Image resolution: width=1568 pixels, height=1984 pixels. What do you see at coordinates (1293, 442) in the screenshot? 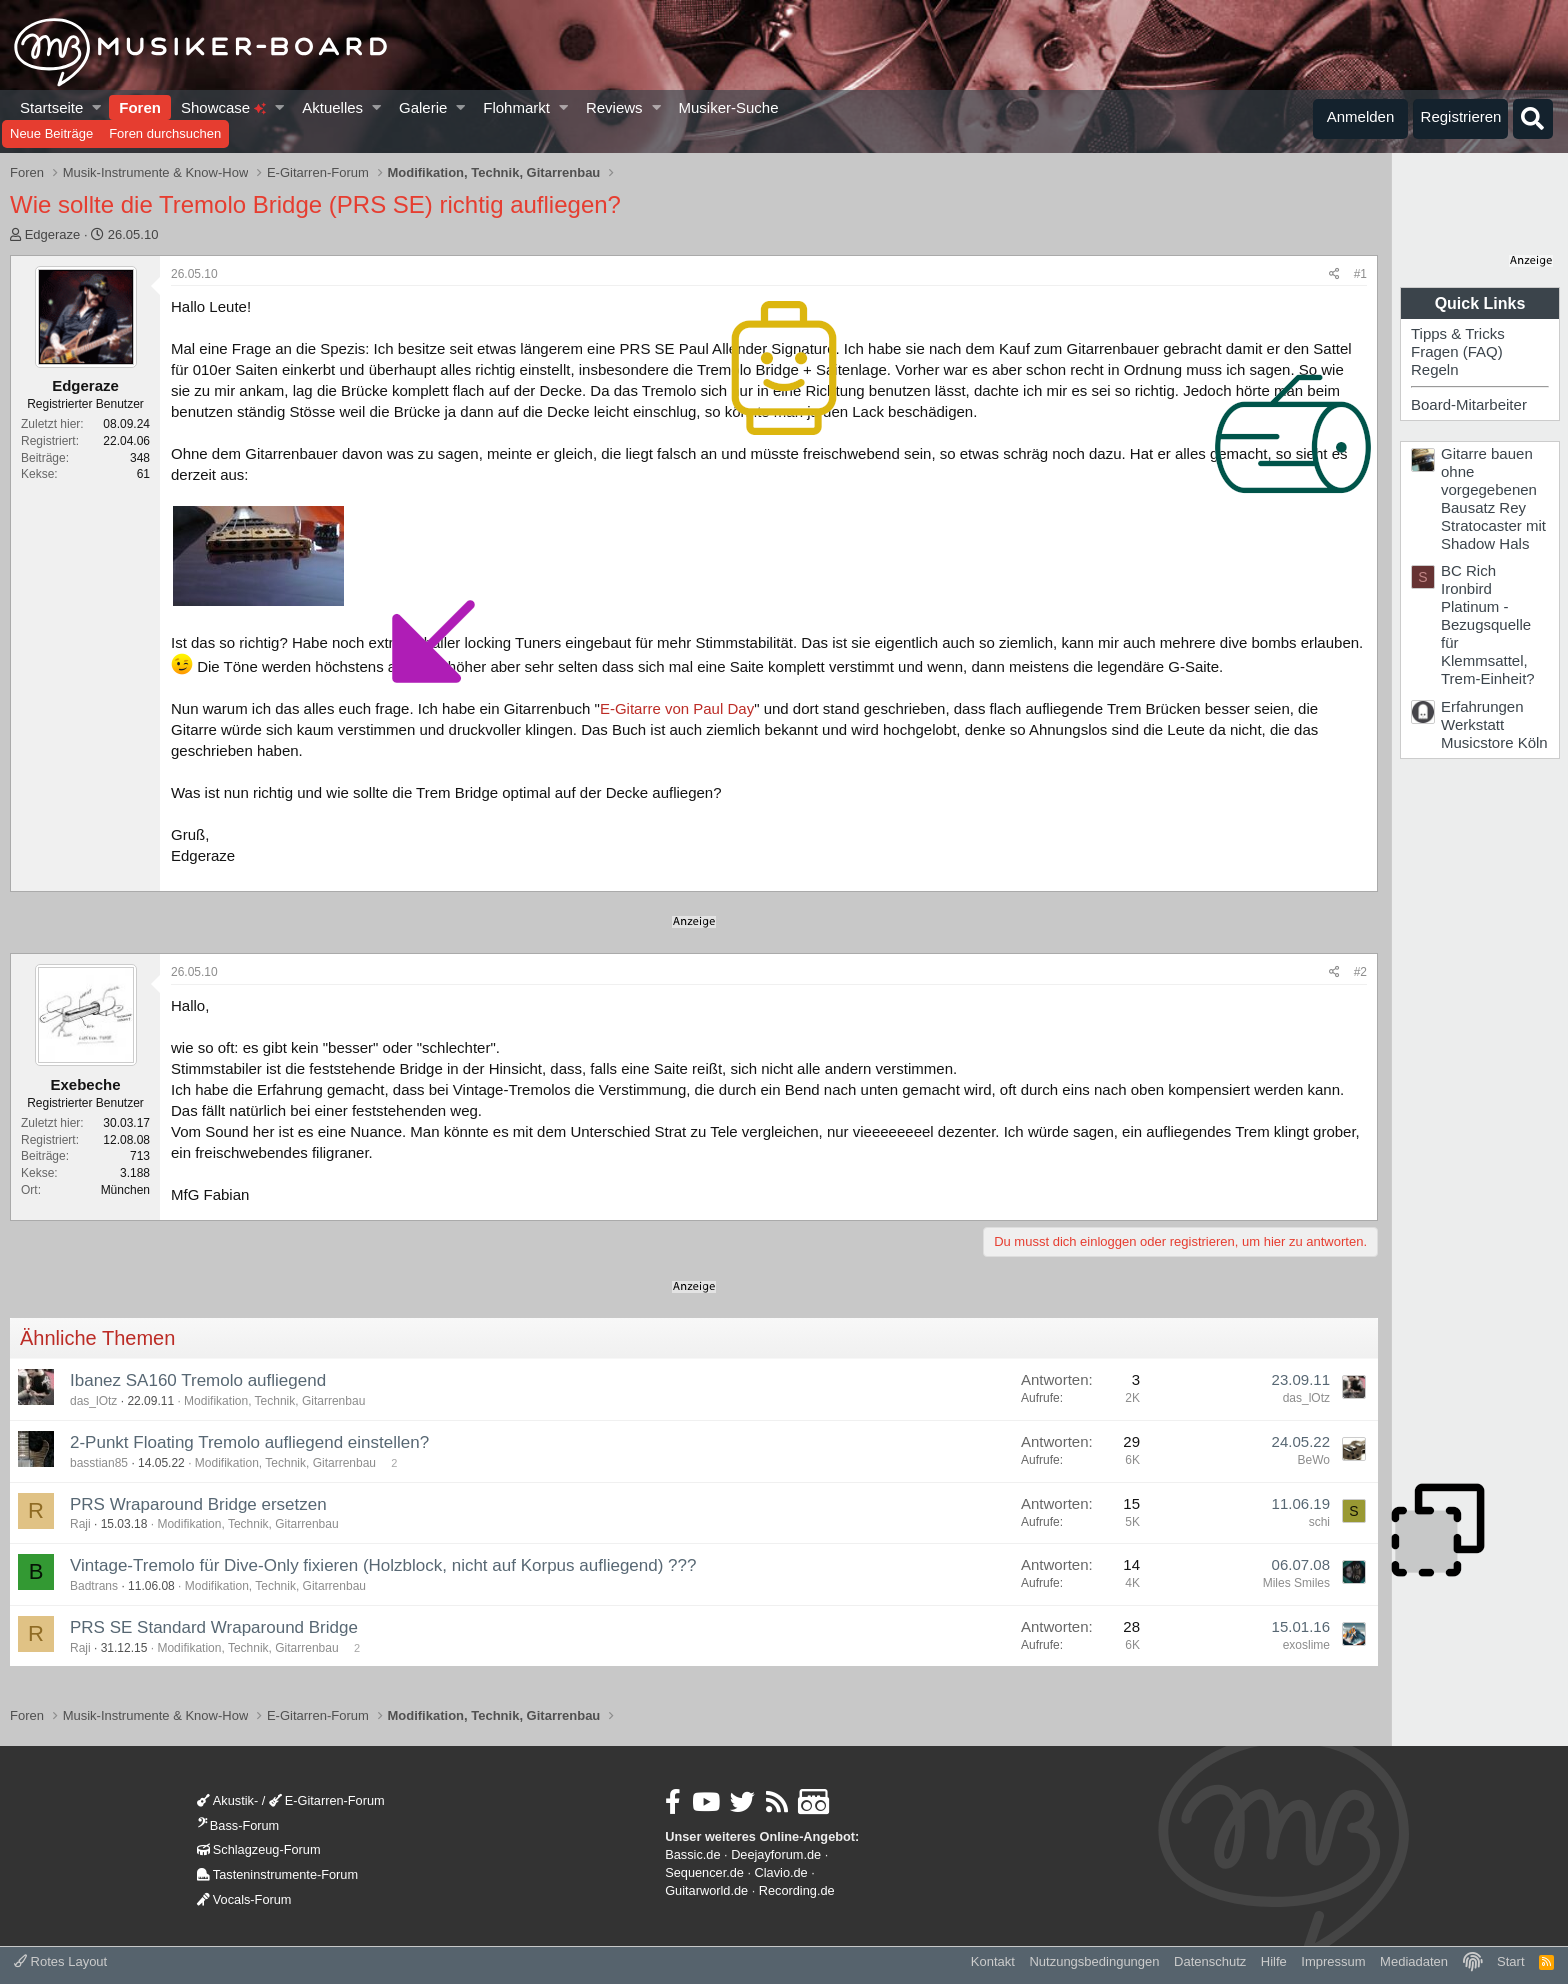
I see `view activity log or event history` at bounding box center [1293, 442].